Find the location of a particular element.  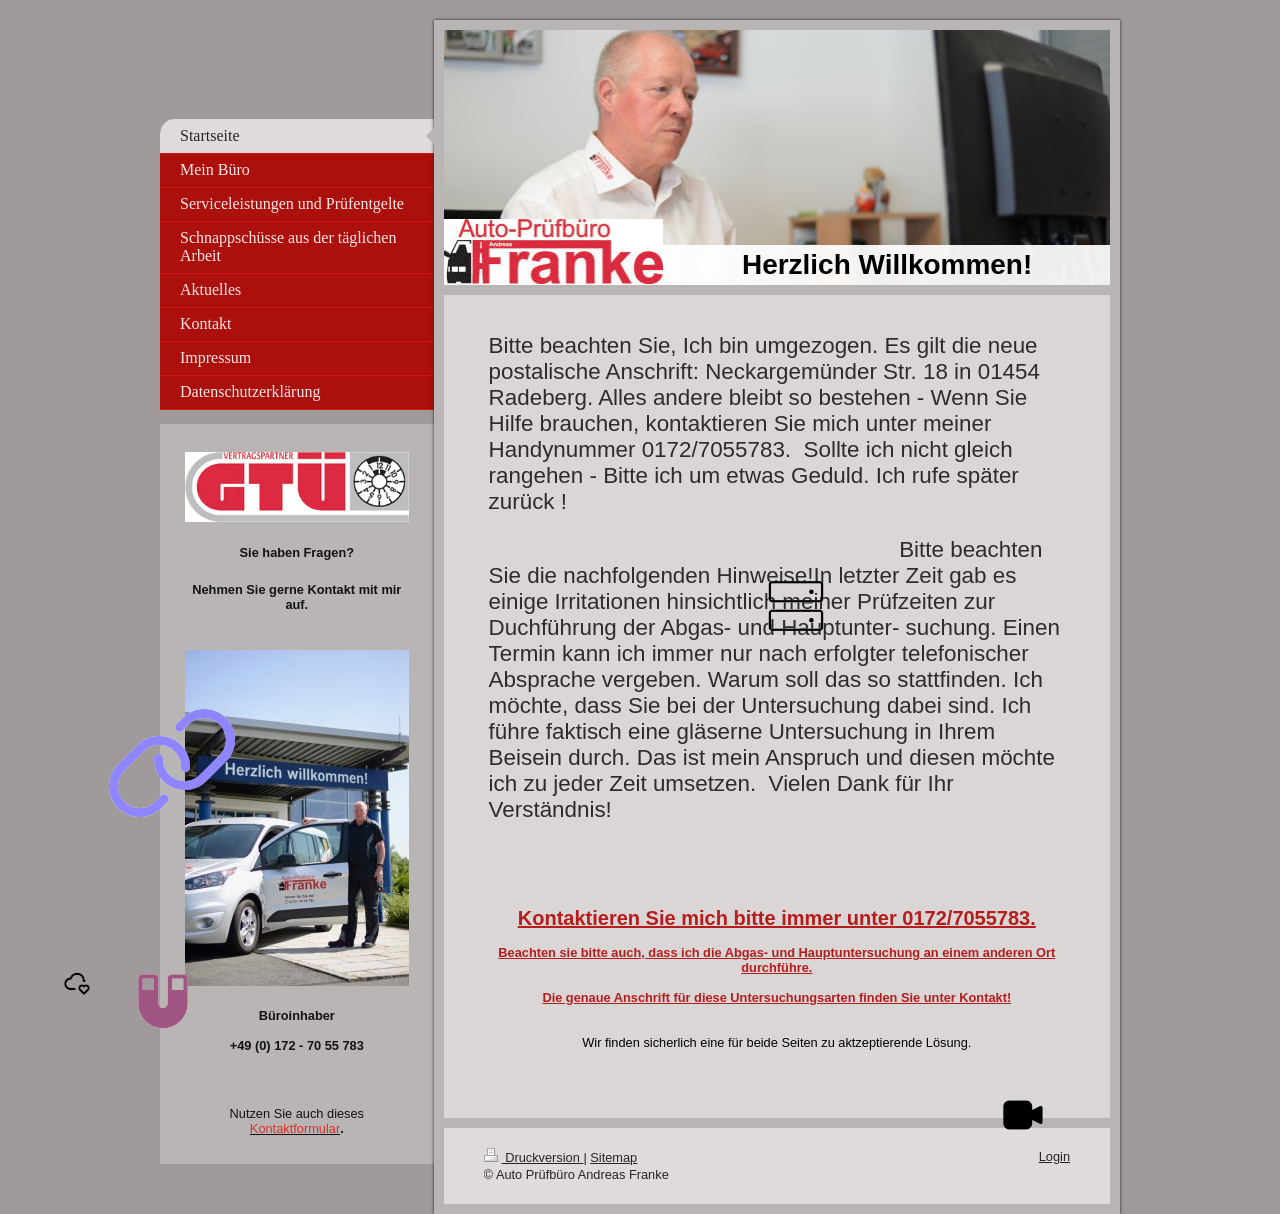

add to cloud favorites is located at coordinates (77, 982).